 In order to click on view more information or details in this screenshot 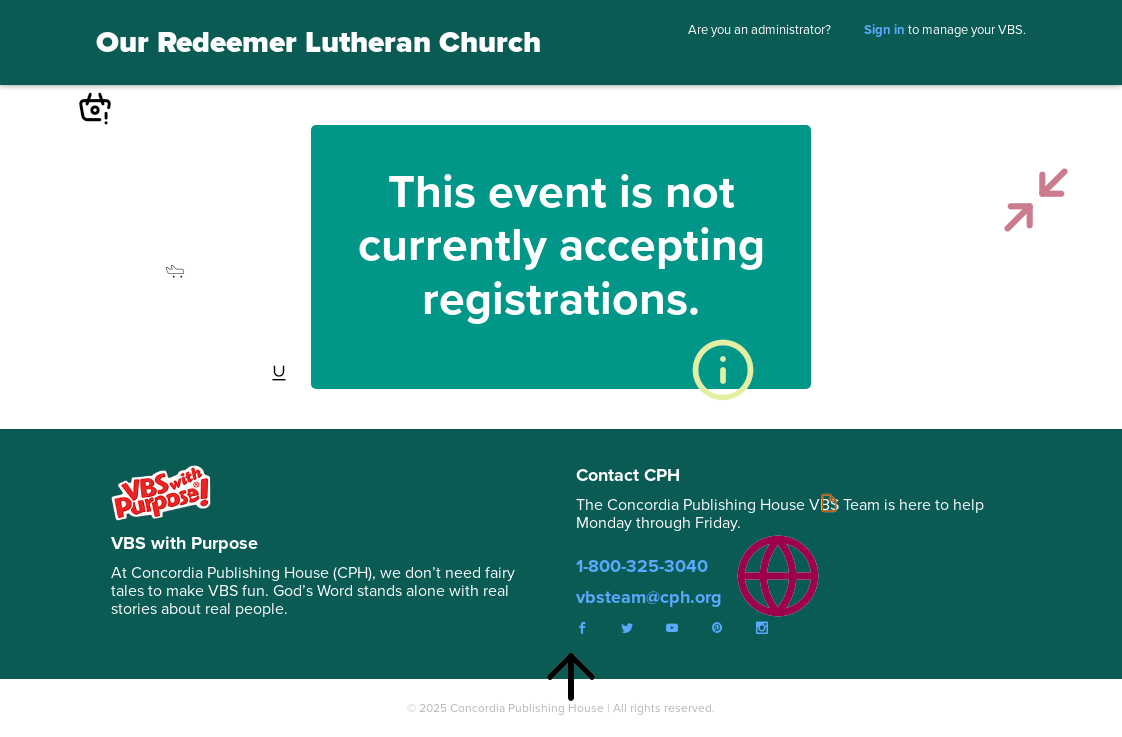, I will do `click(723, 370)`.